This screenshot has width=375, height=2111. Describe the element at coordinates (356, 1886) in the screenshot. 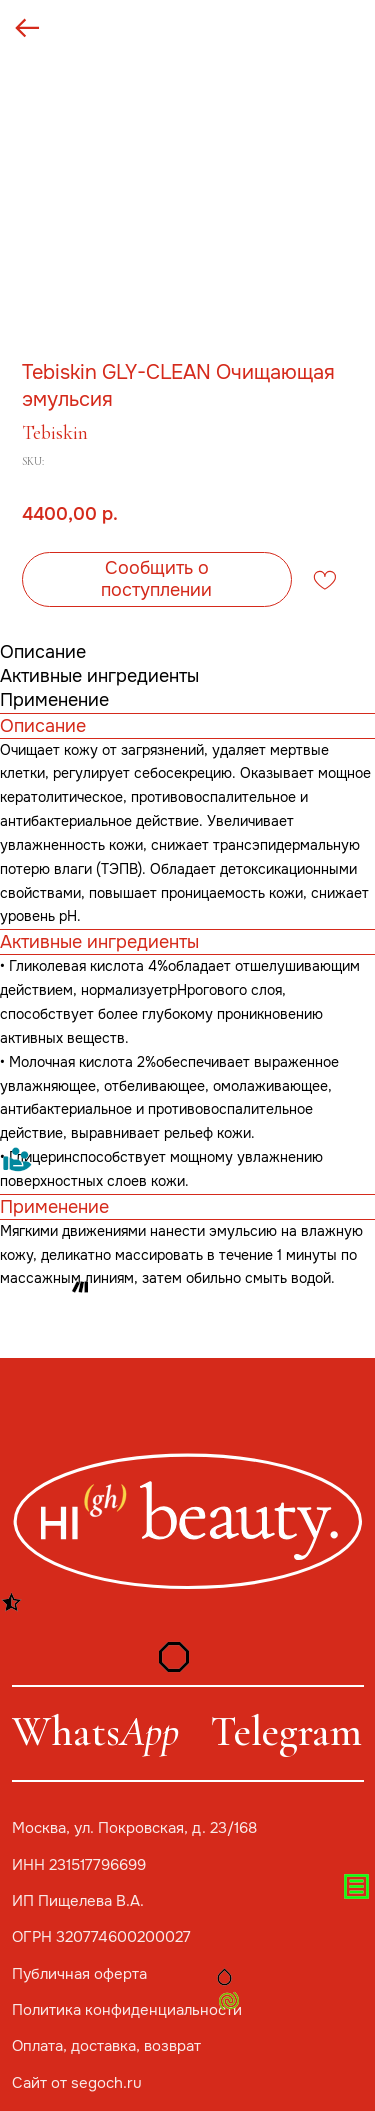

I see `switch to horizontal layout view` at that location.